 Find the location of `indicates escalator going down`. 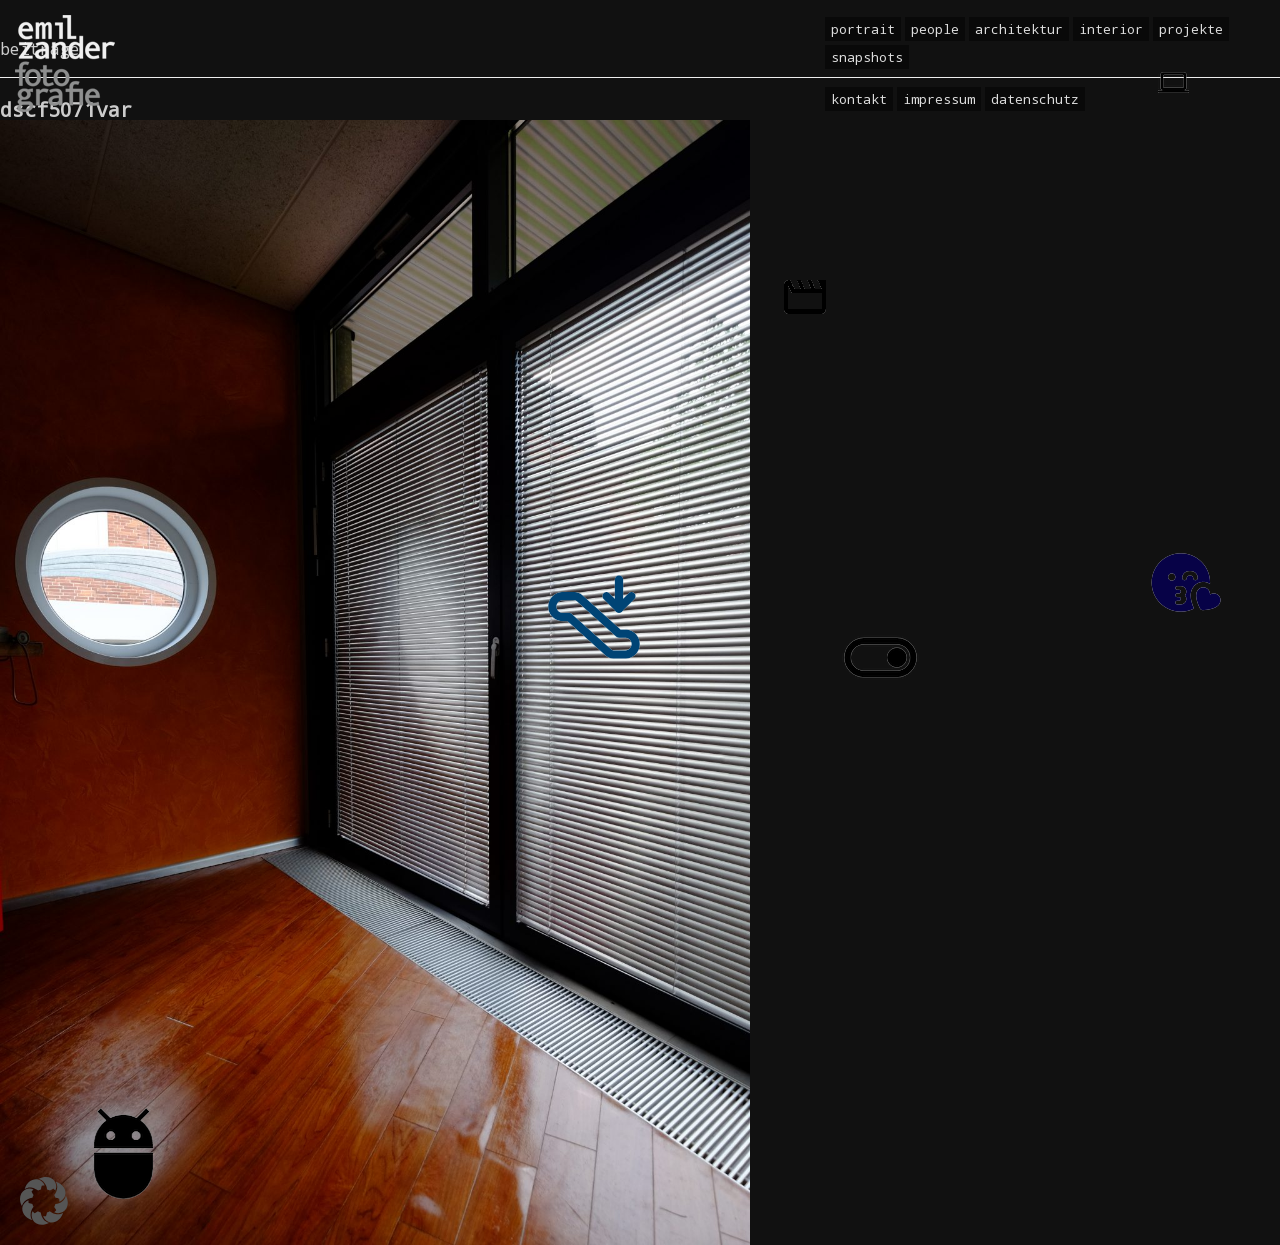

indicates escalator going down is located at coordinates (594, 617).